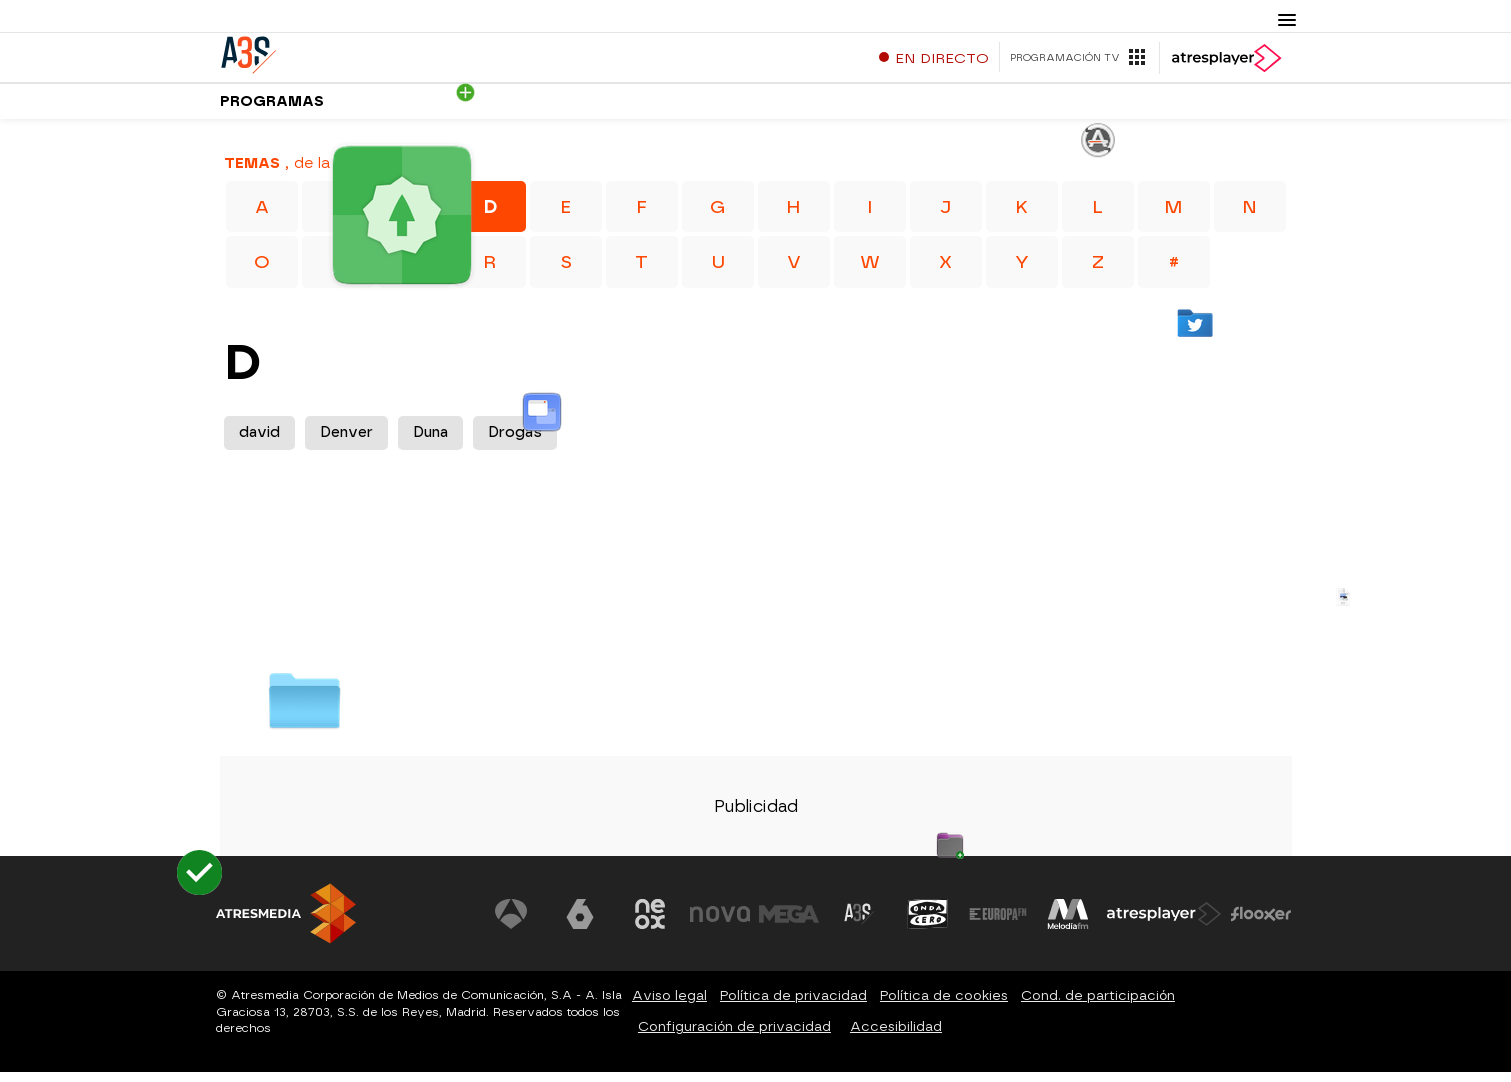 Image resolution: width=1511 pixels, height=1082 pixels. What do you see at coordinates (950, 845) in the screenshot?
I see `create a new folder` at bounding box center [950, 845].